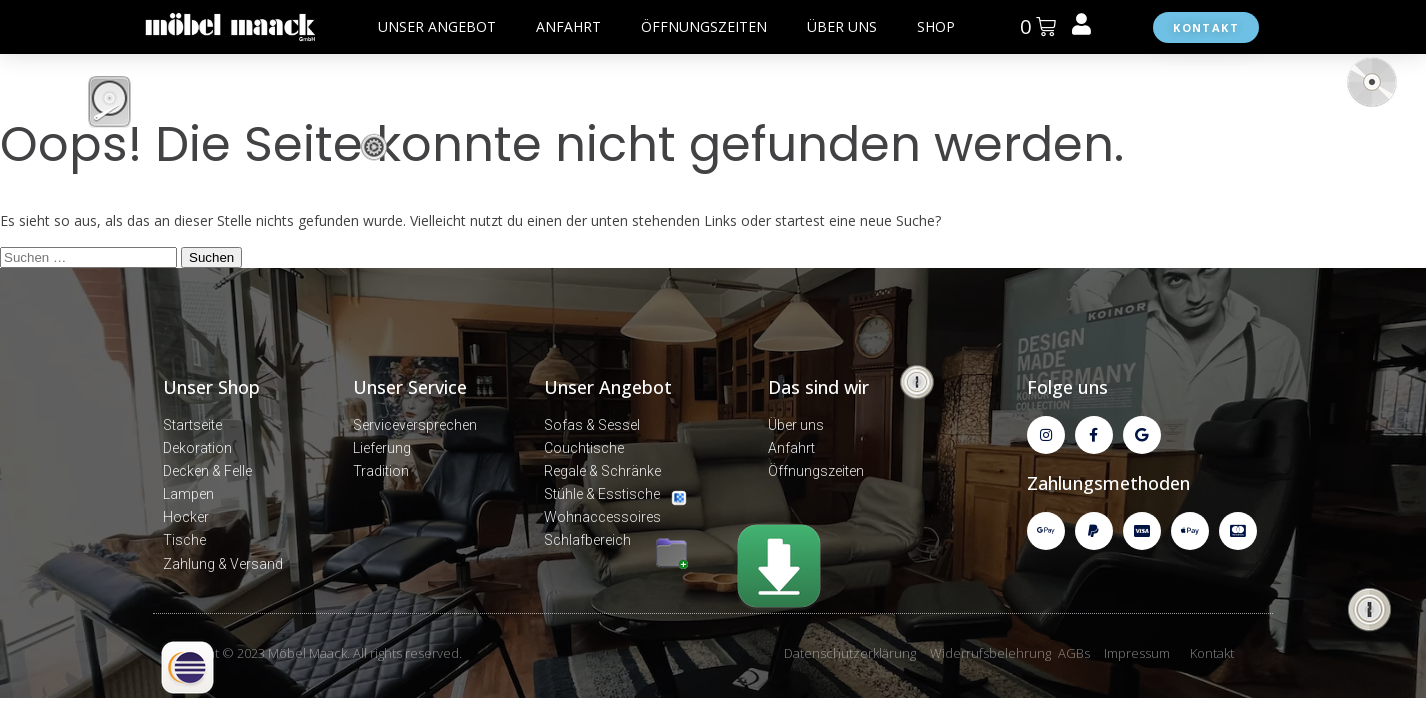 The image size is (1426, 720). What do you see at coordinates (1372, 82) in the screenshot?
I see `unmount or eject a CD/DVD writer drive` at bounding box center [1372, 82].